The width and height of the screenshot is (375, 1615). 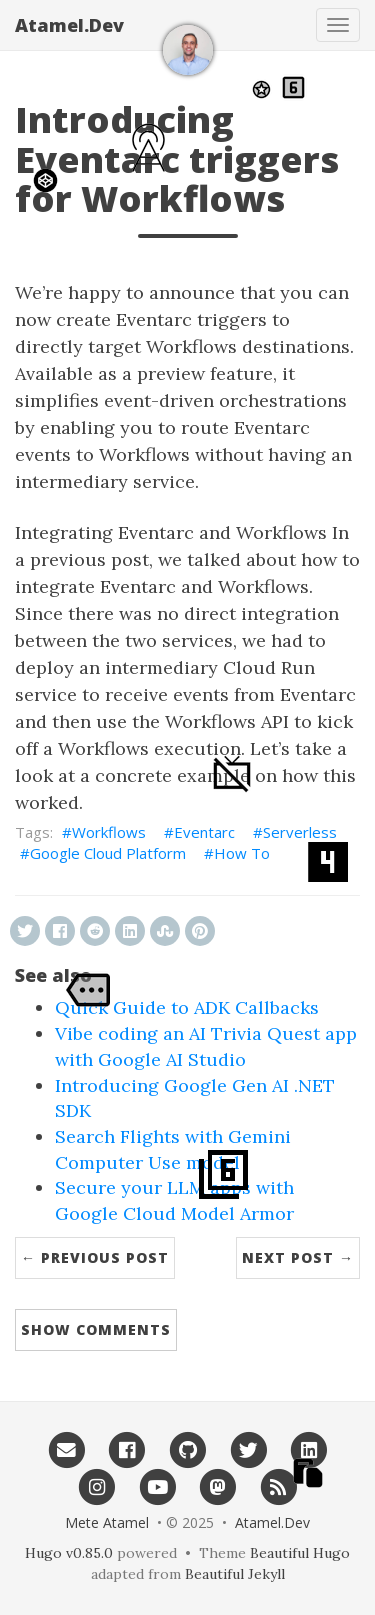 I want to click on tv or display is currently off or disabled, so click(x=232, y=774).